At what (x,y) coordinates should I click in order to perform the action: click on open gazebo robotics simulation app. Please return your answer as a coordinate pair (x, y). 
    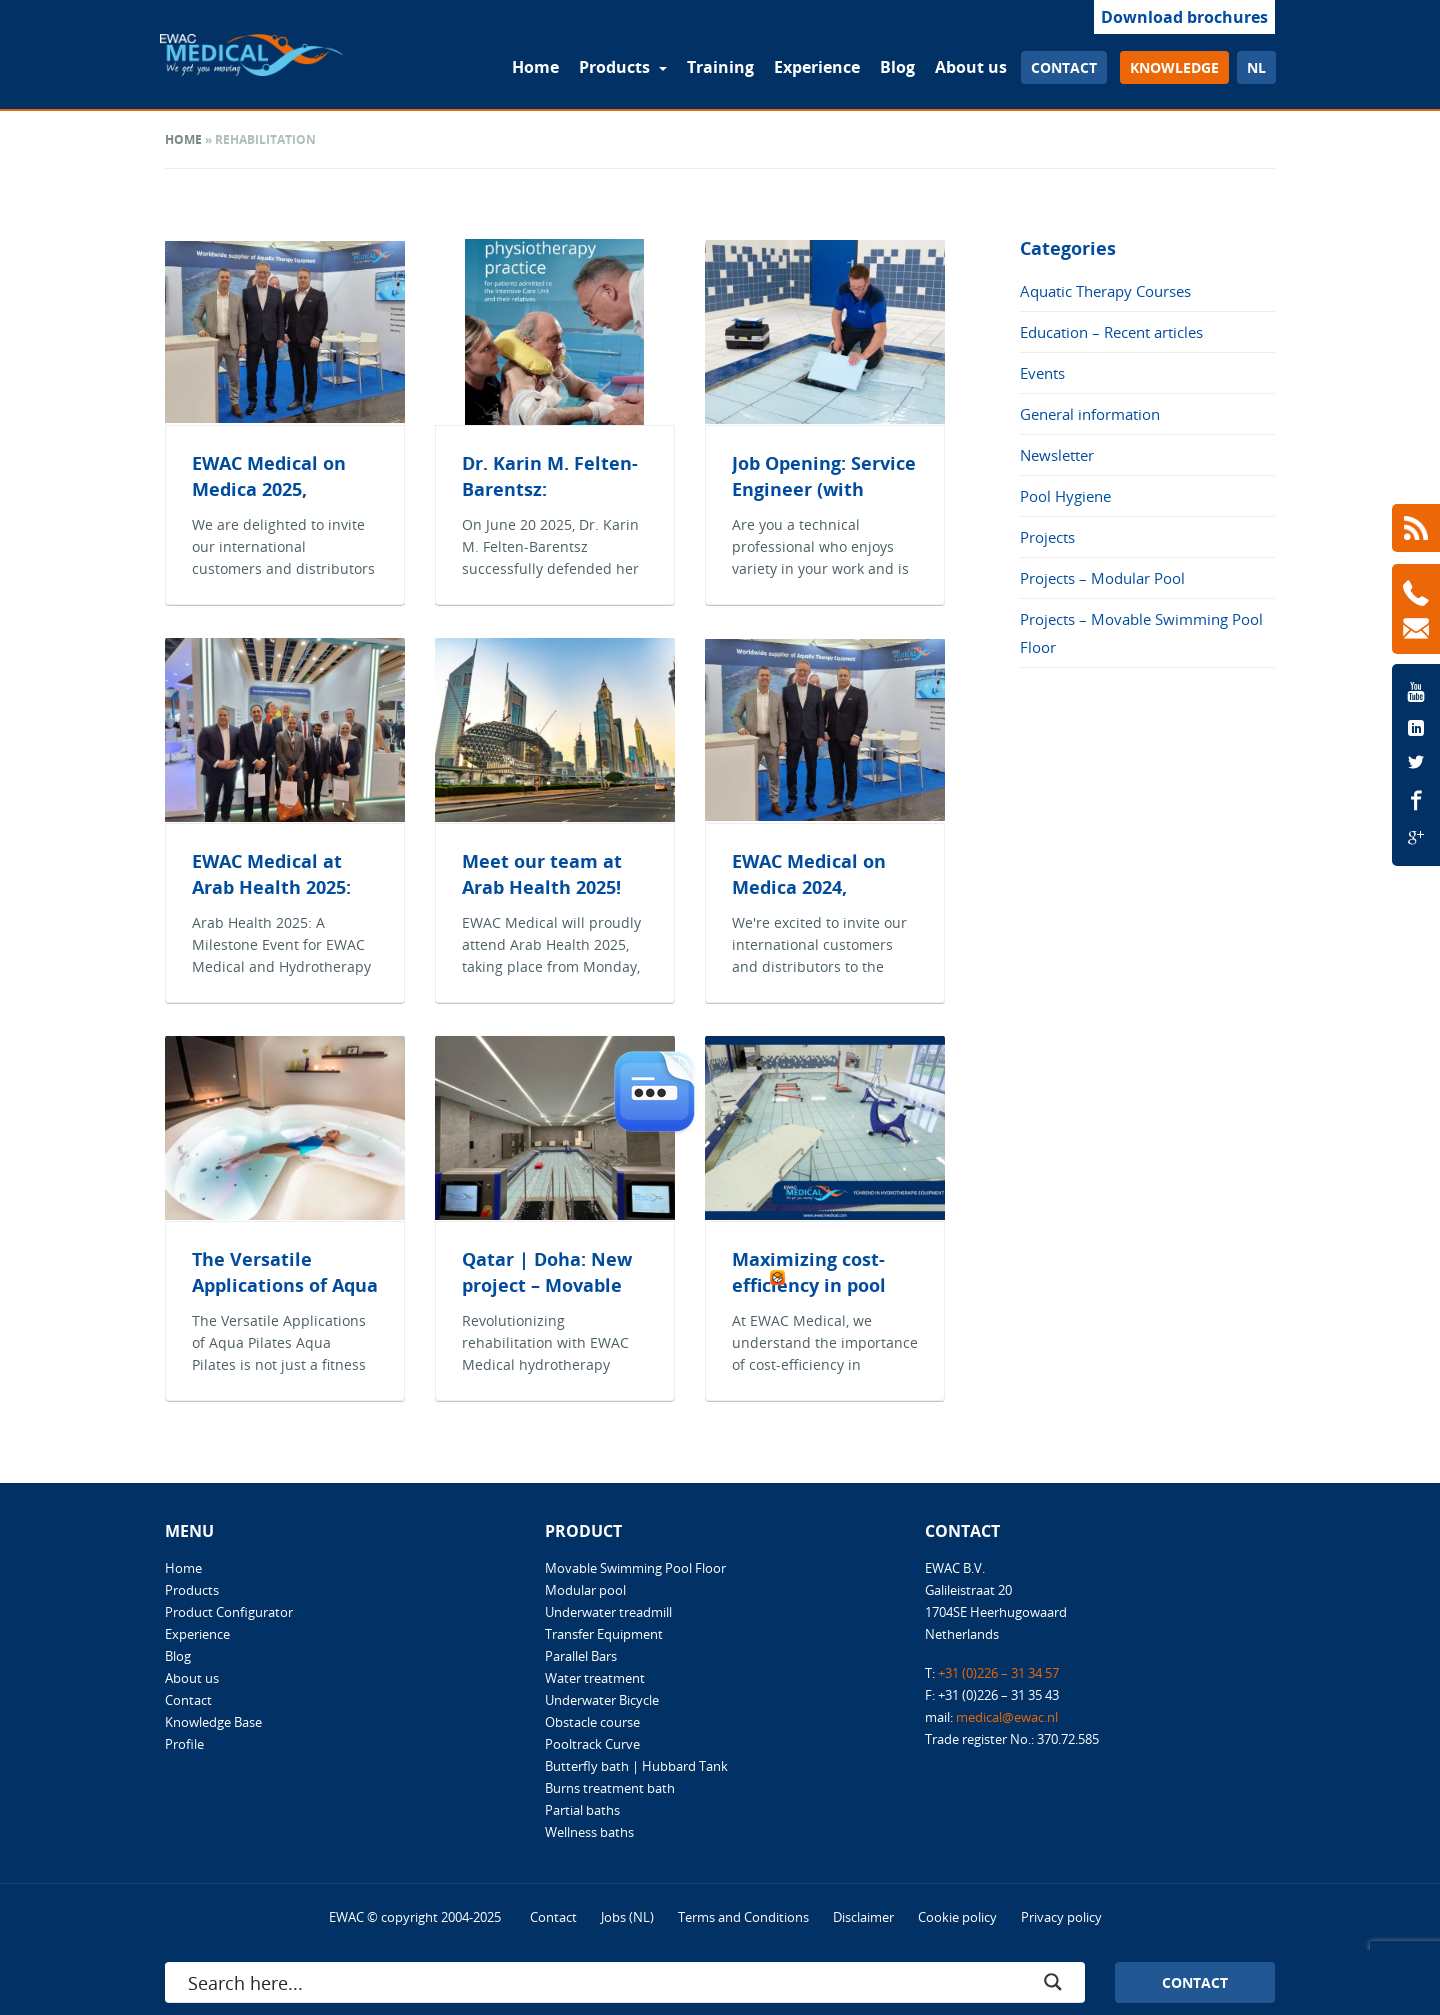
    Looking at the image, I should click on (777, 1277).